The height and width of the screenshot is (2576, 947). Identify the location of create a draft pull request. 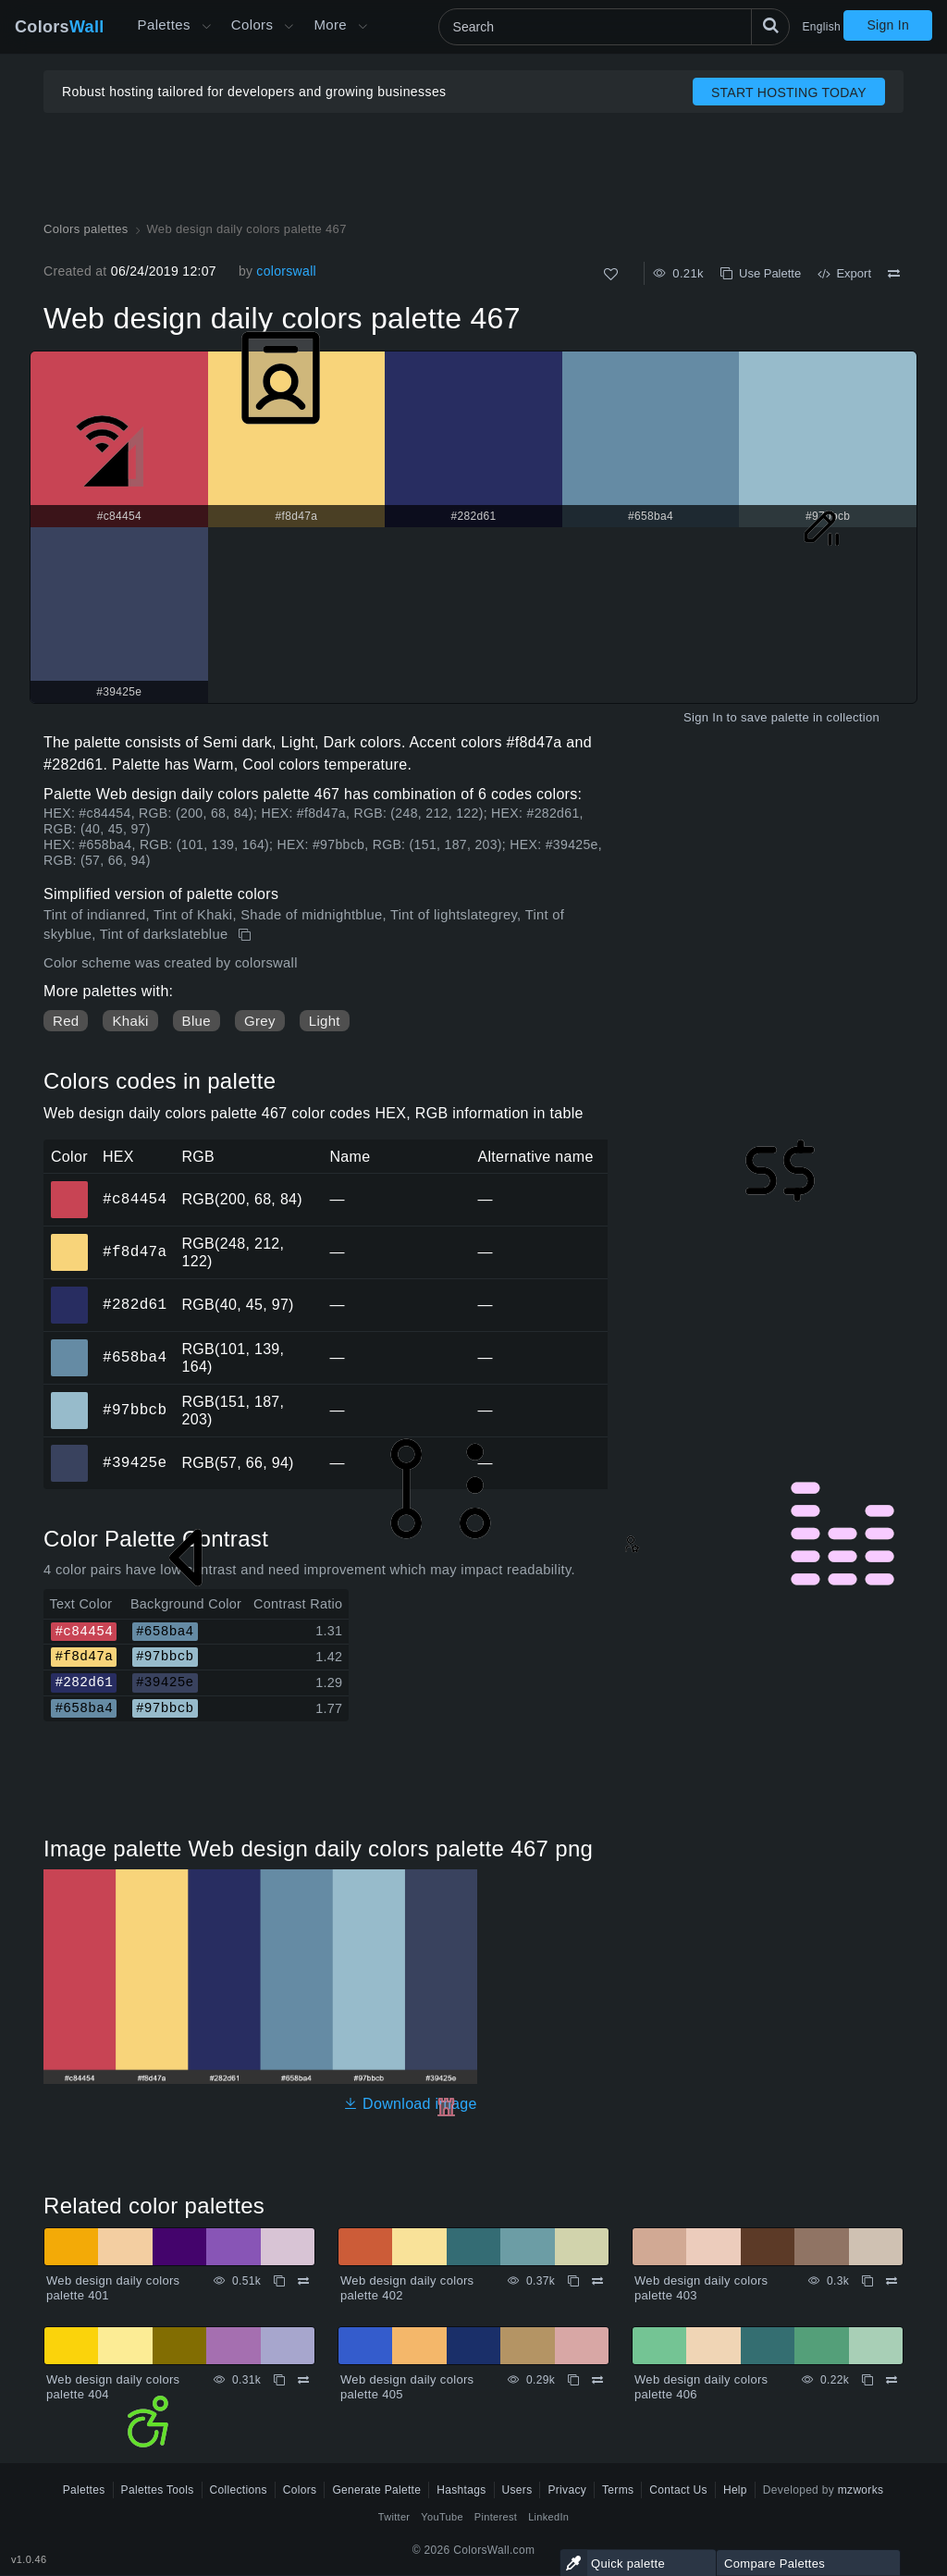
(440, 1488).